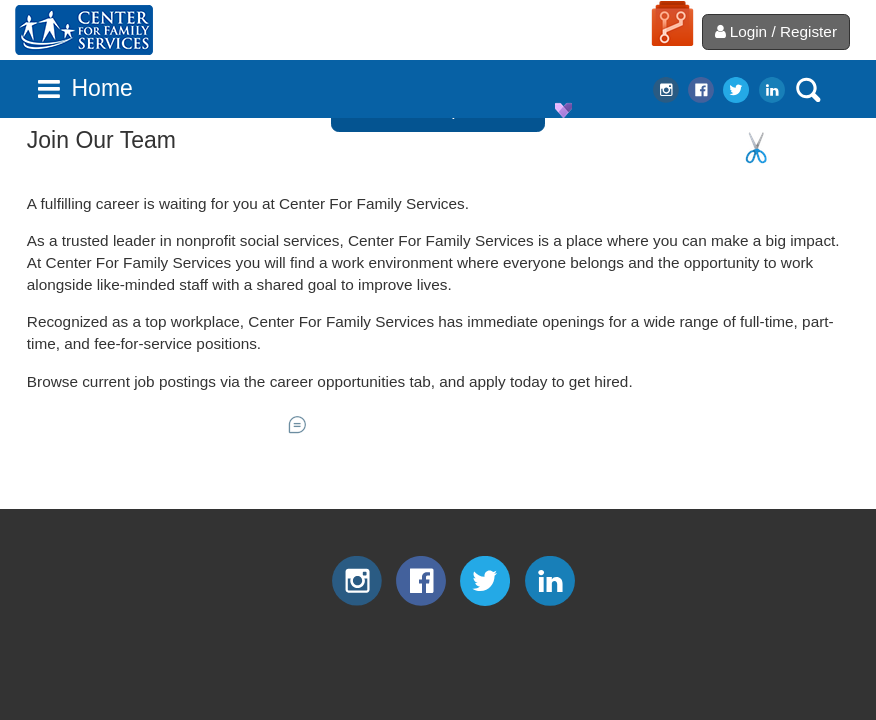 This screenshot has height=720, width=876. What do you see at coordinates (672, 23) in the screenshot?
I see `open the repos app for managing git repositories` at bounding box center [672, 23].